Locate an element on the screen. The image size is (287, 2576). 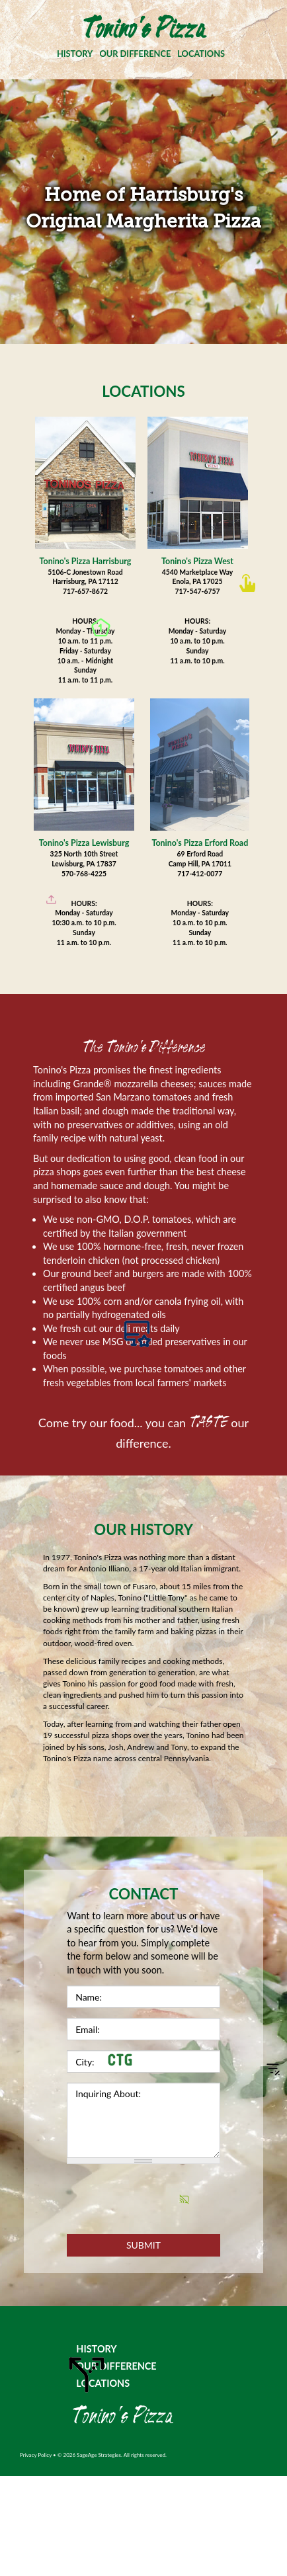
mark this device as a favorite is located at coordinates (137, 1333).